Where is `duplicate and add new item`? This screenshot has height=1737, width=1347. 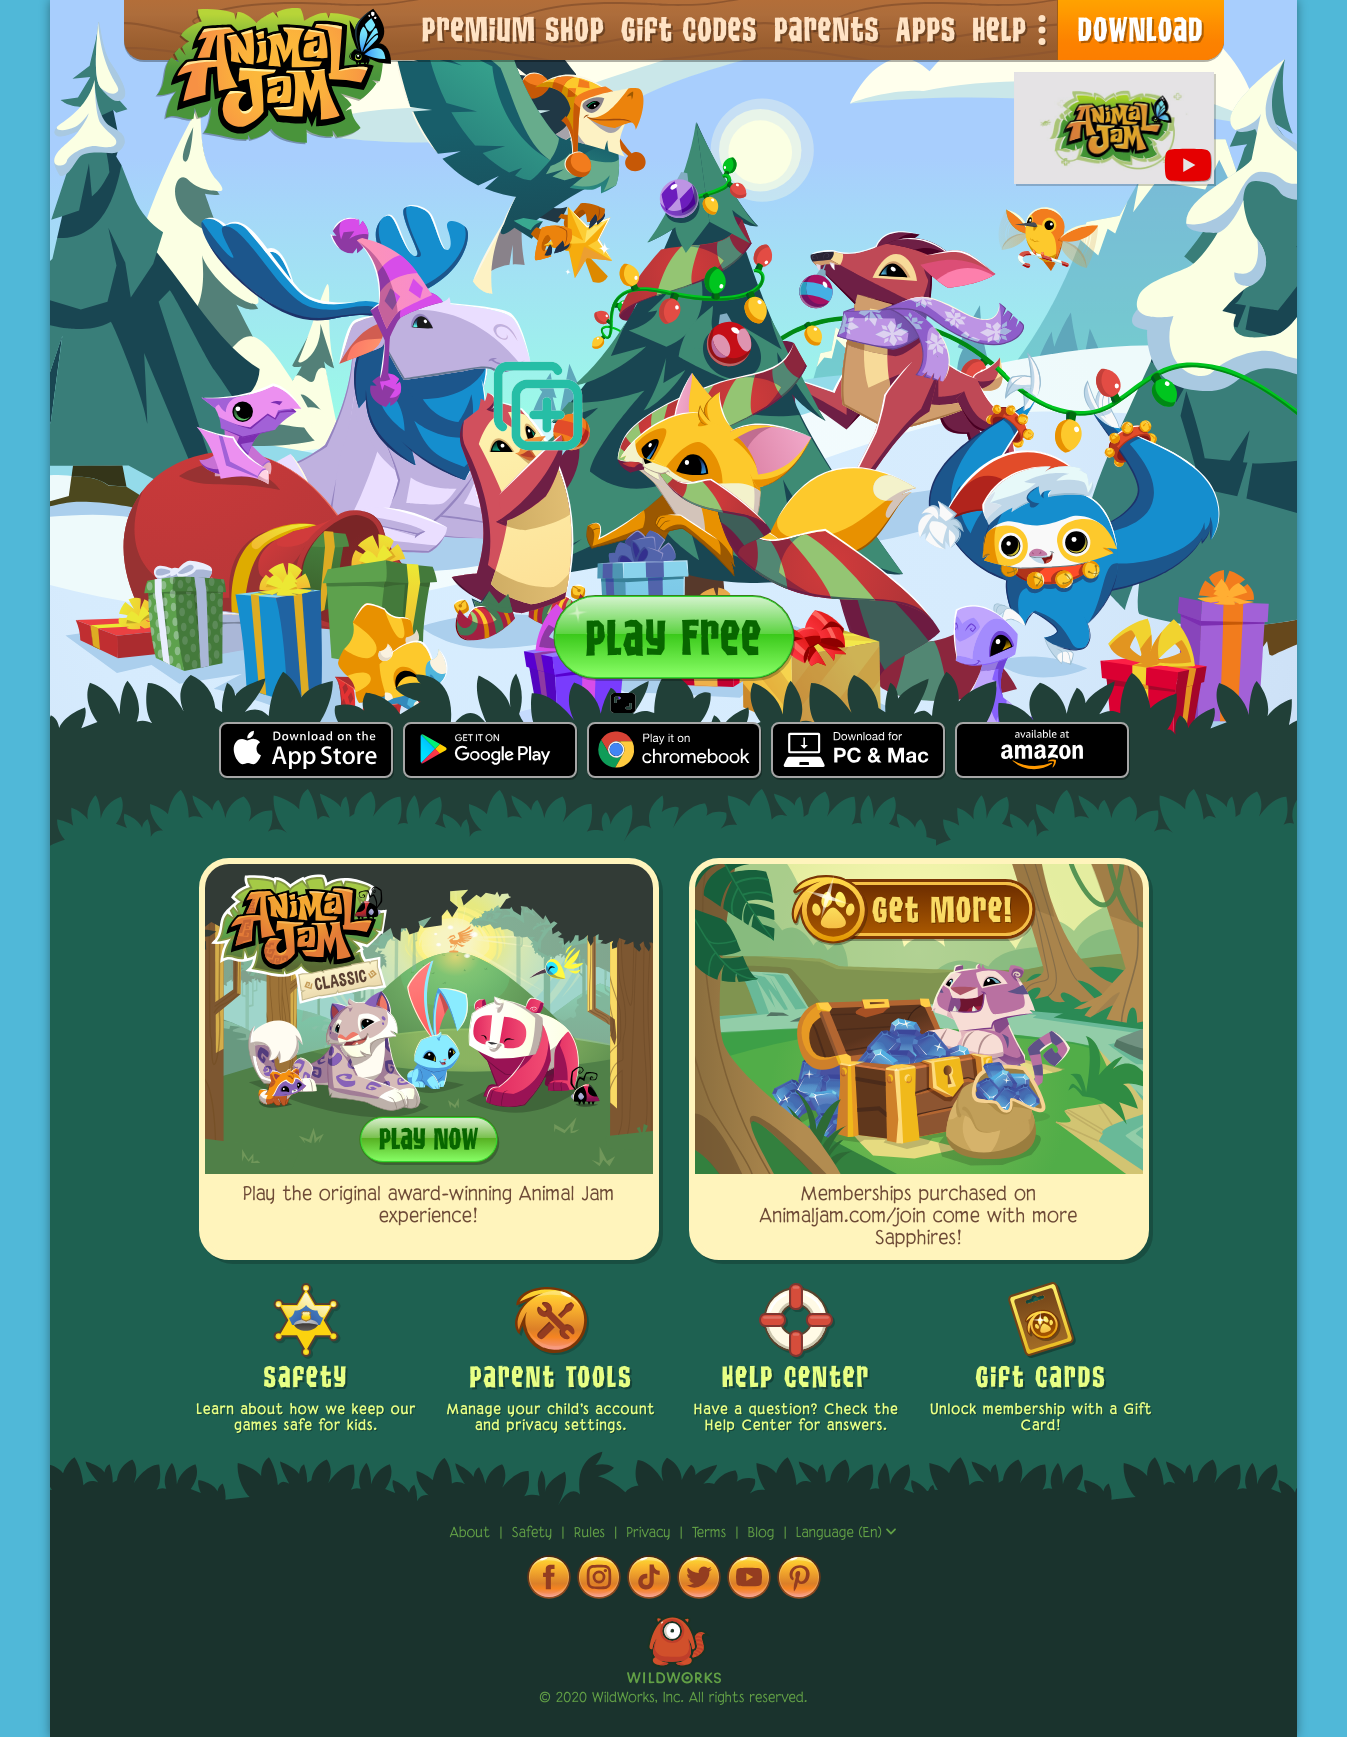
duplicate and add new item is located at coordinates (538, 406).